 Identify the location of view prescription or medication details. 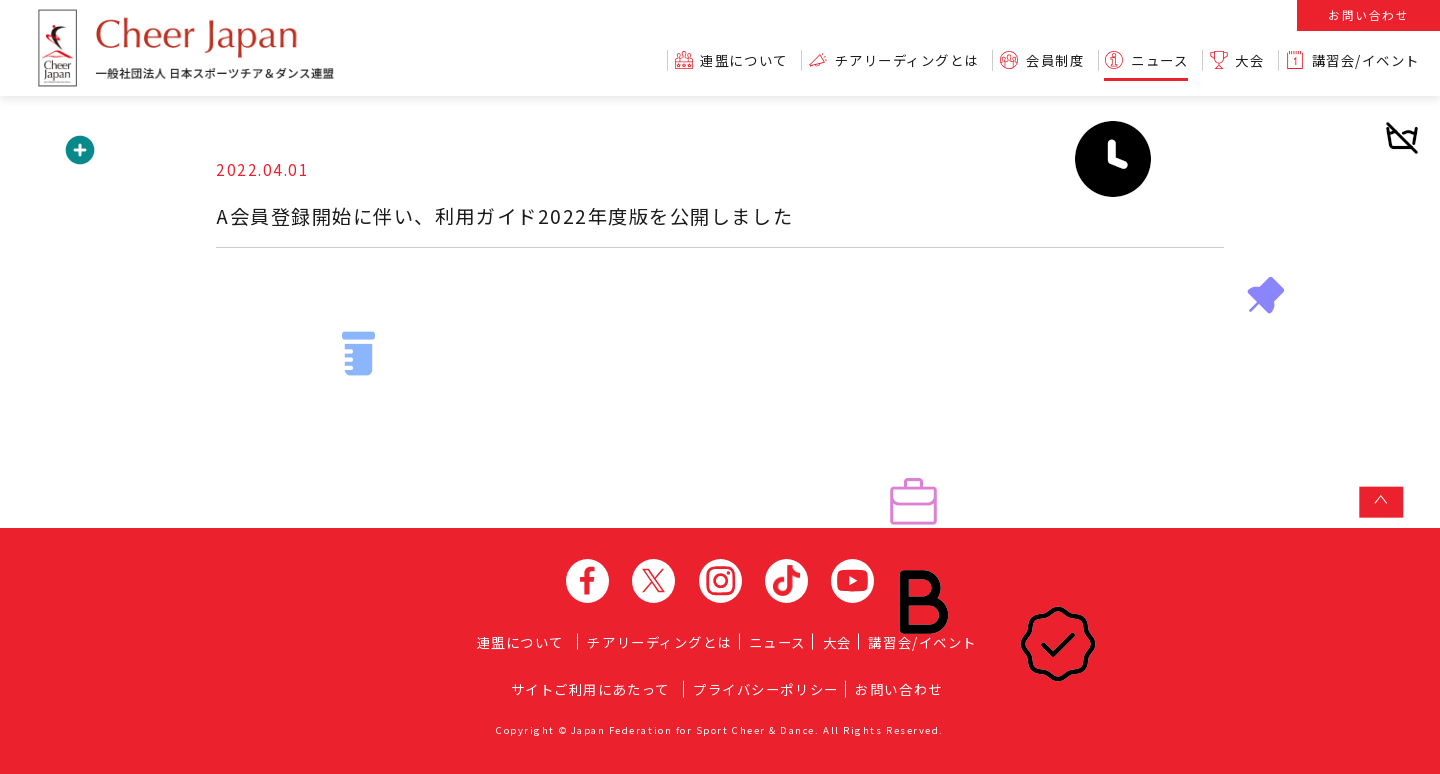
(358, 353).